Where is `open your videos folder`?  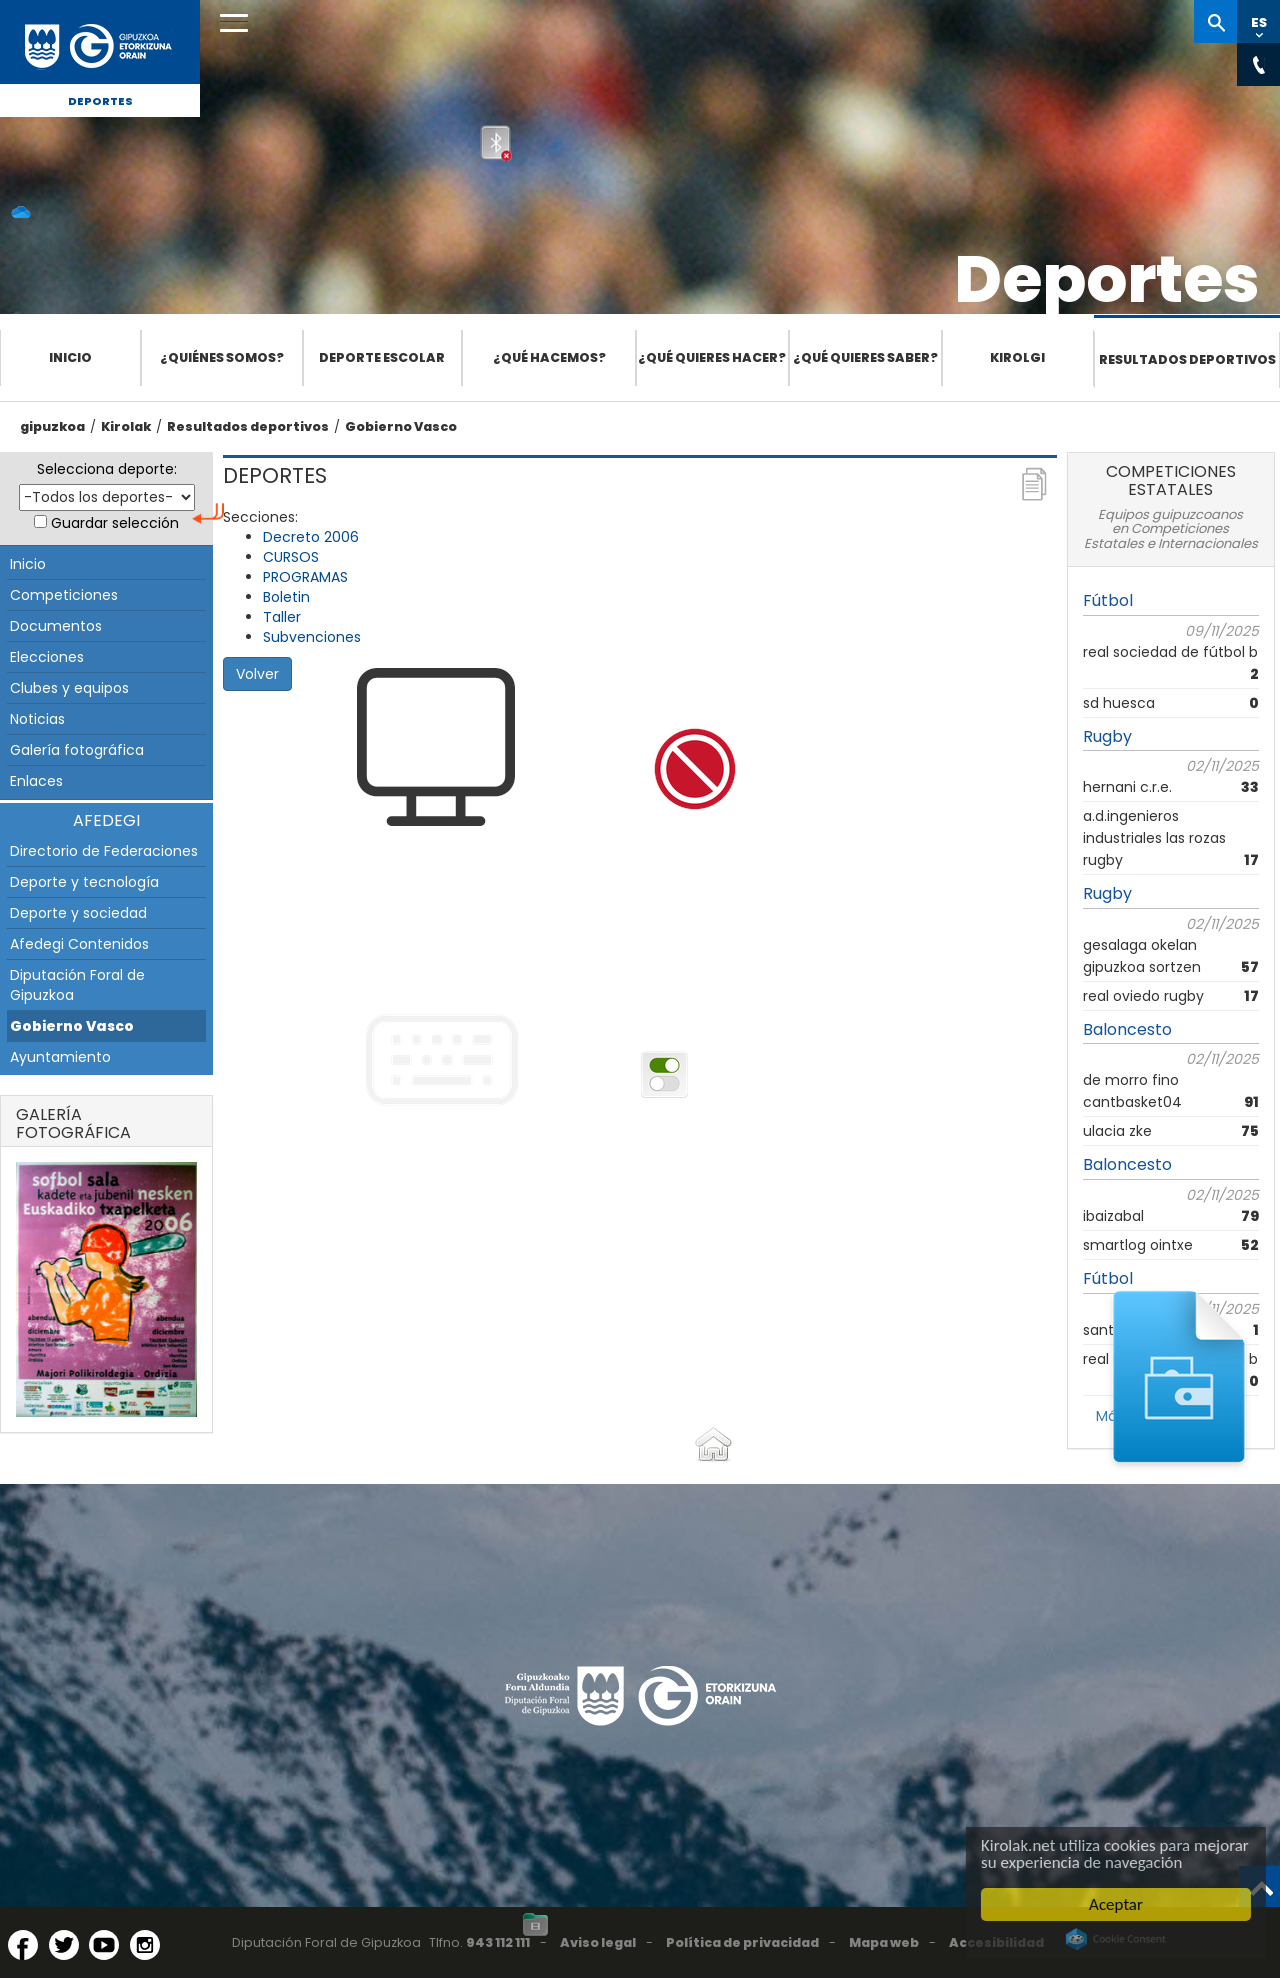
open your videos folder is located at coordinates (535, 1924).